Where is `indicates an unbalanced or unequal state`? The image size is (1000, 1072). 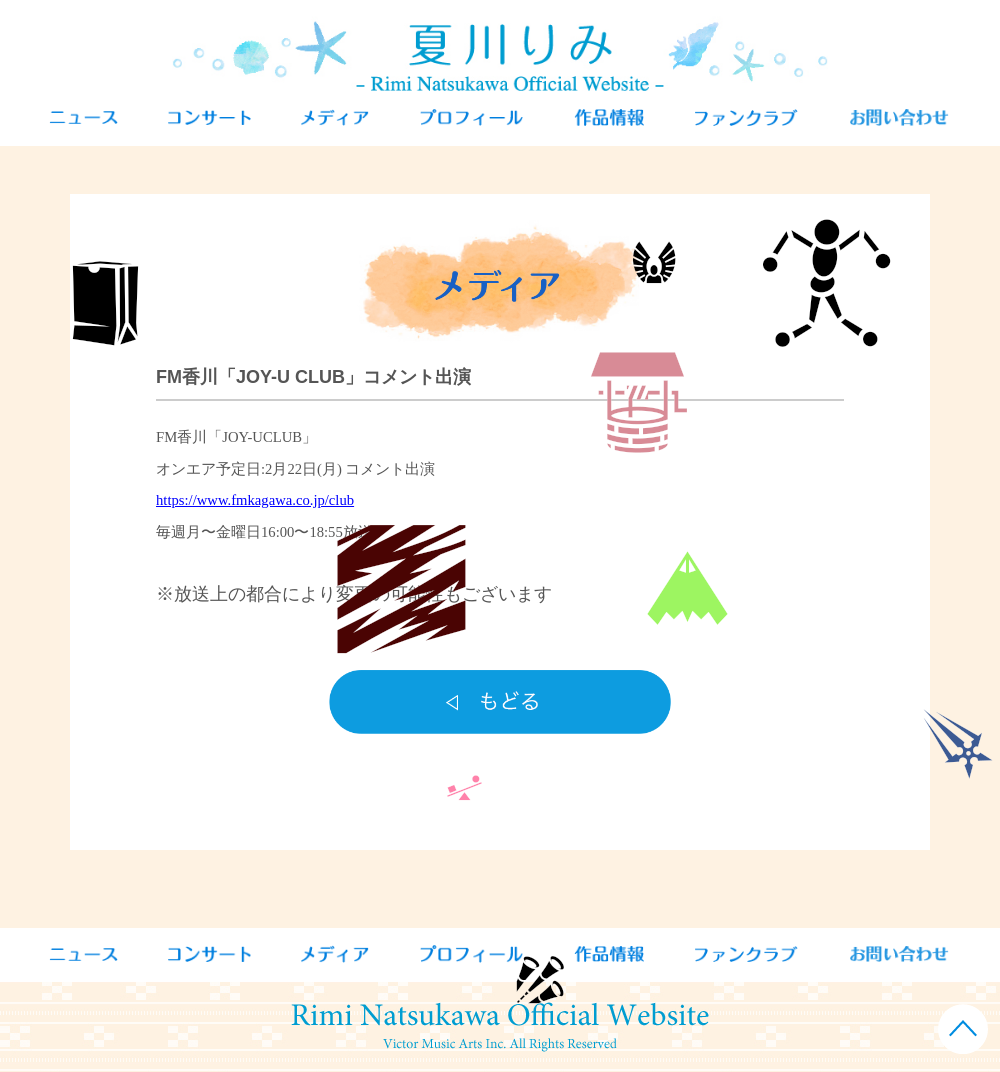 indicates an unbalanced or unequal state is located at coordinates (464, 782).